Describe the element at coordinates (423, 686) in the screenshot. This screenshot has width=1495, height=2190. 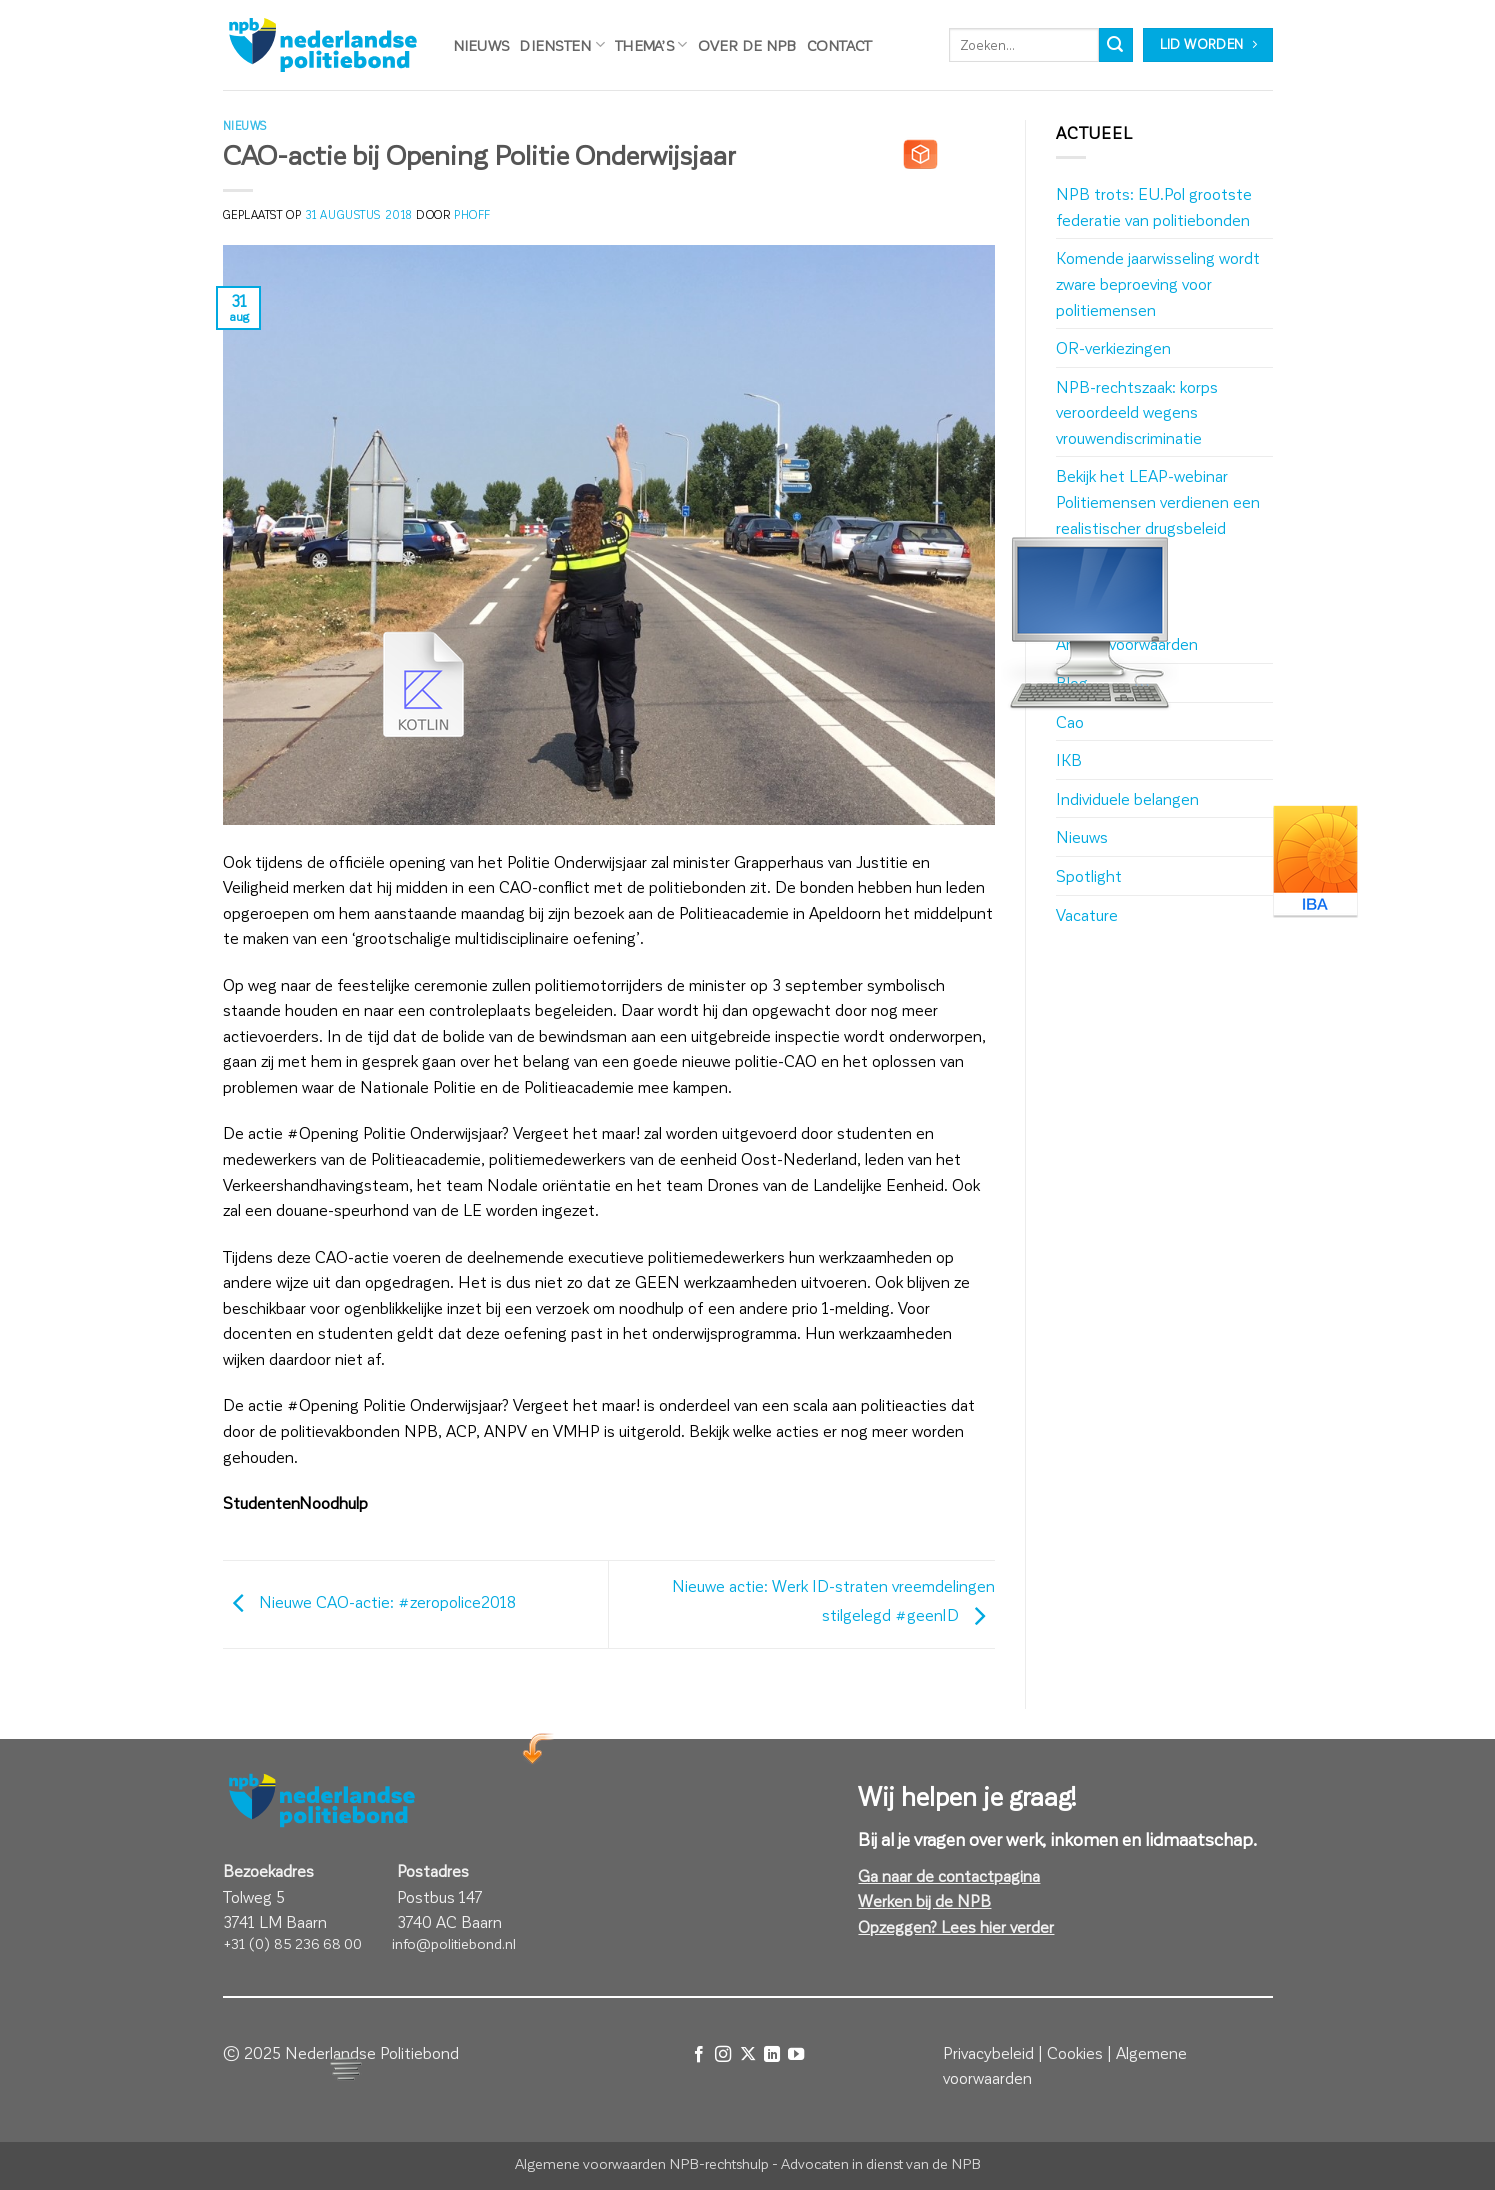
I see `a kotlin source code file` at that location.